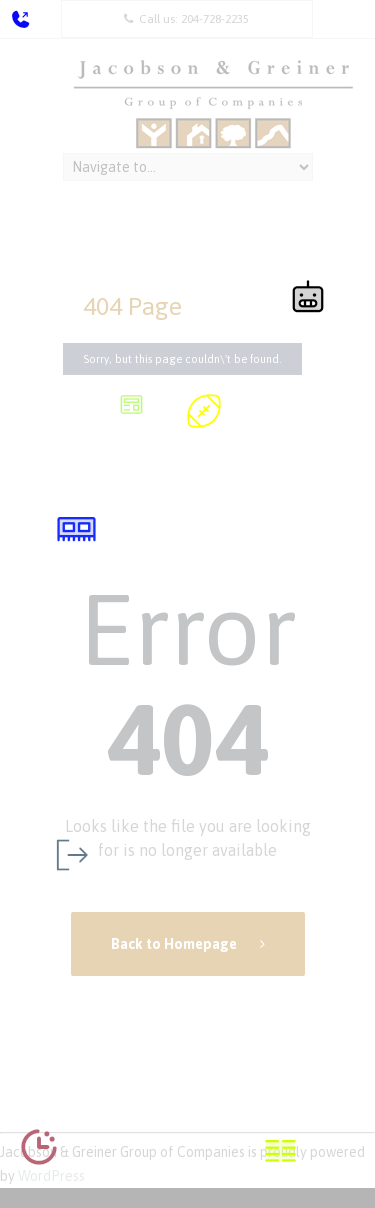 This screenshot has width=375, height=1208. What do you see at coordinates (76, 528) in the screenshot?
I see `view system memory or RAM usage` at bounding box center [76, 528].